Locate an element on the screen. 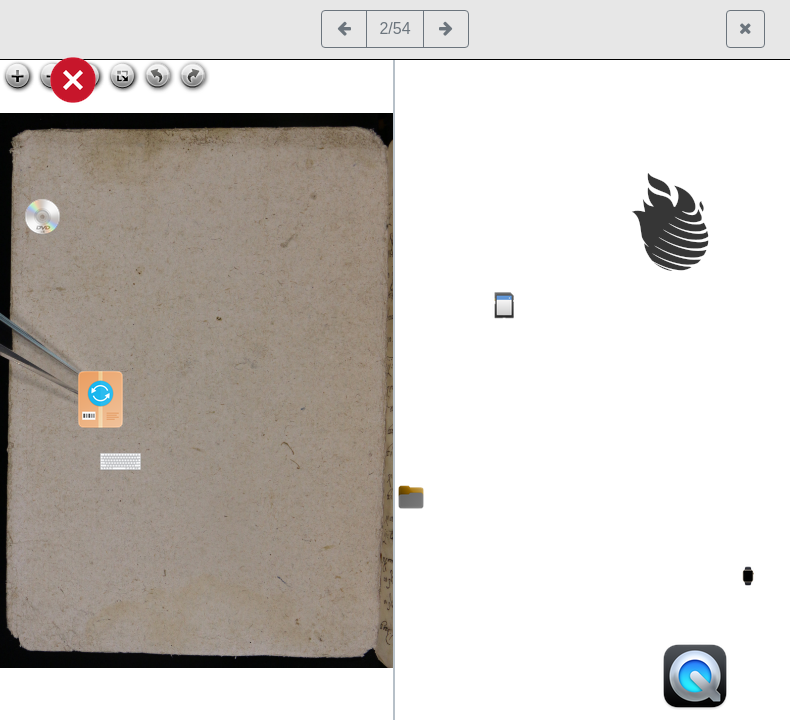 The image size is (790, 720). open glade interface designer is located at coordinates (670, 222).